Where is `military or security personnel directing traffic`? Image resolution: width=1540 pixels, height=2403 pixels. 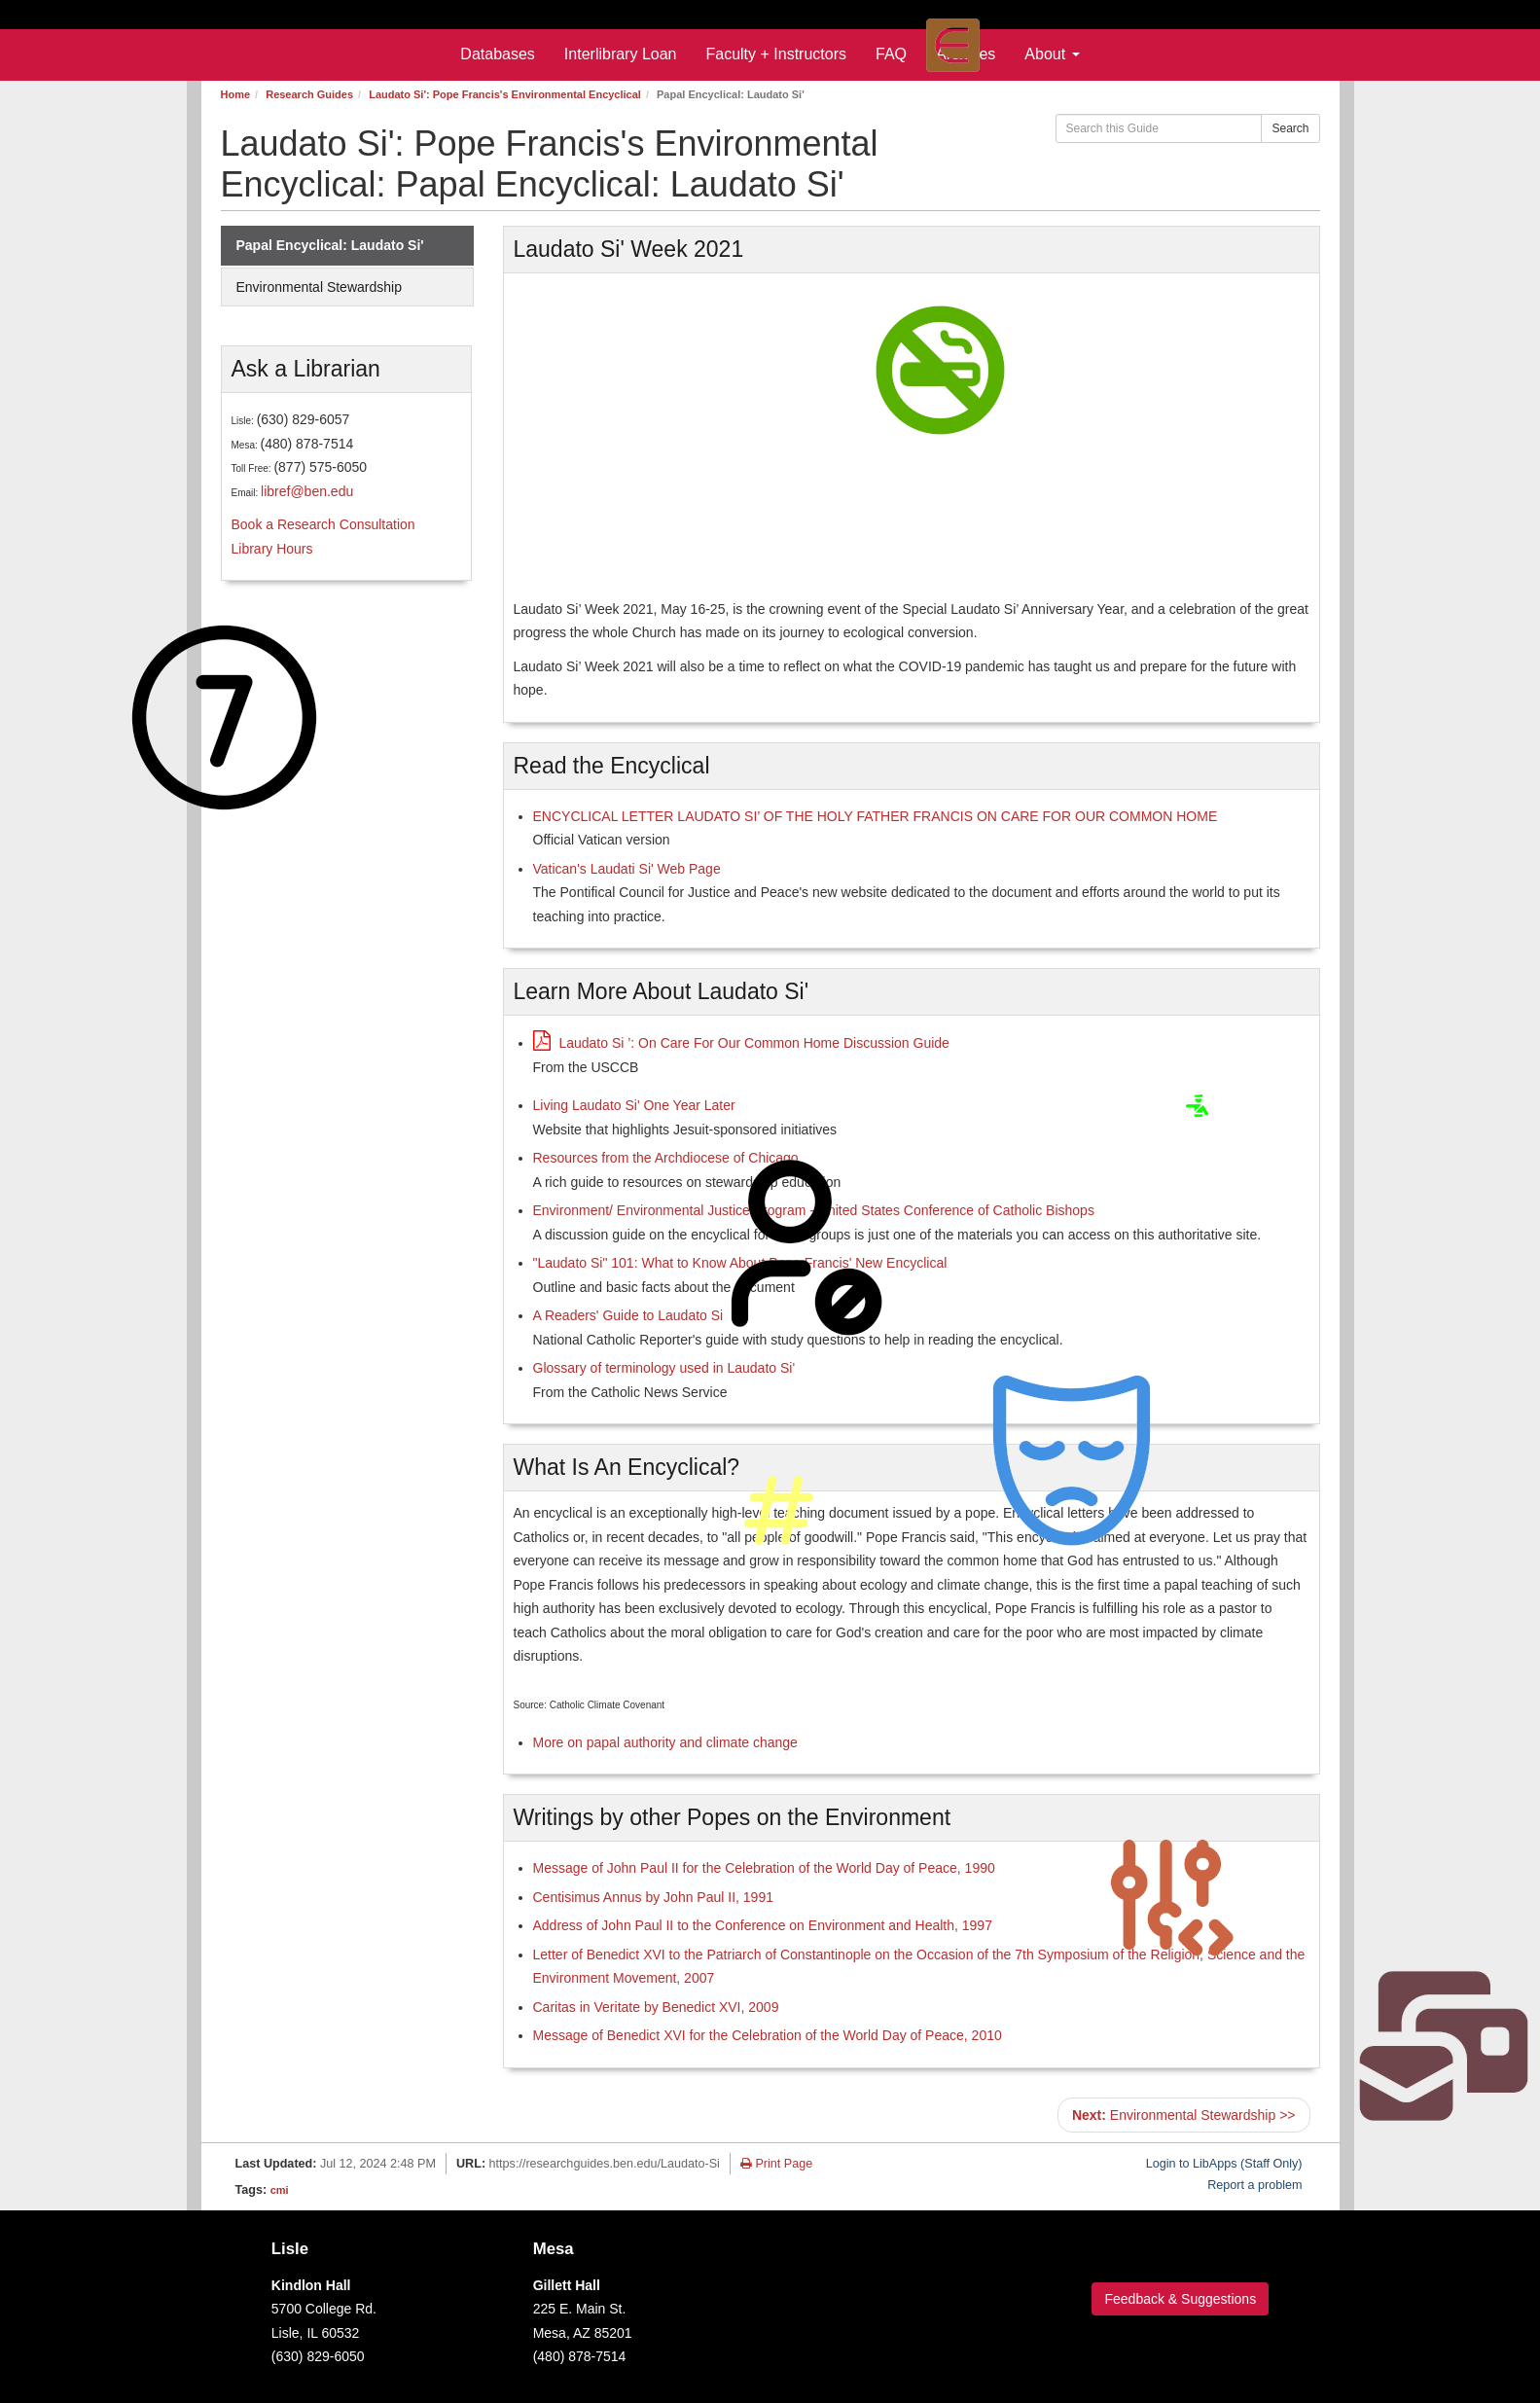 military or security personnel directing traffic is located at coordinates (1197, 1105).